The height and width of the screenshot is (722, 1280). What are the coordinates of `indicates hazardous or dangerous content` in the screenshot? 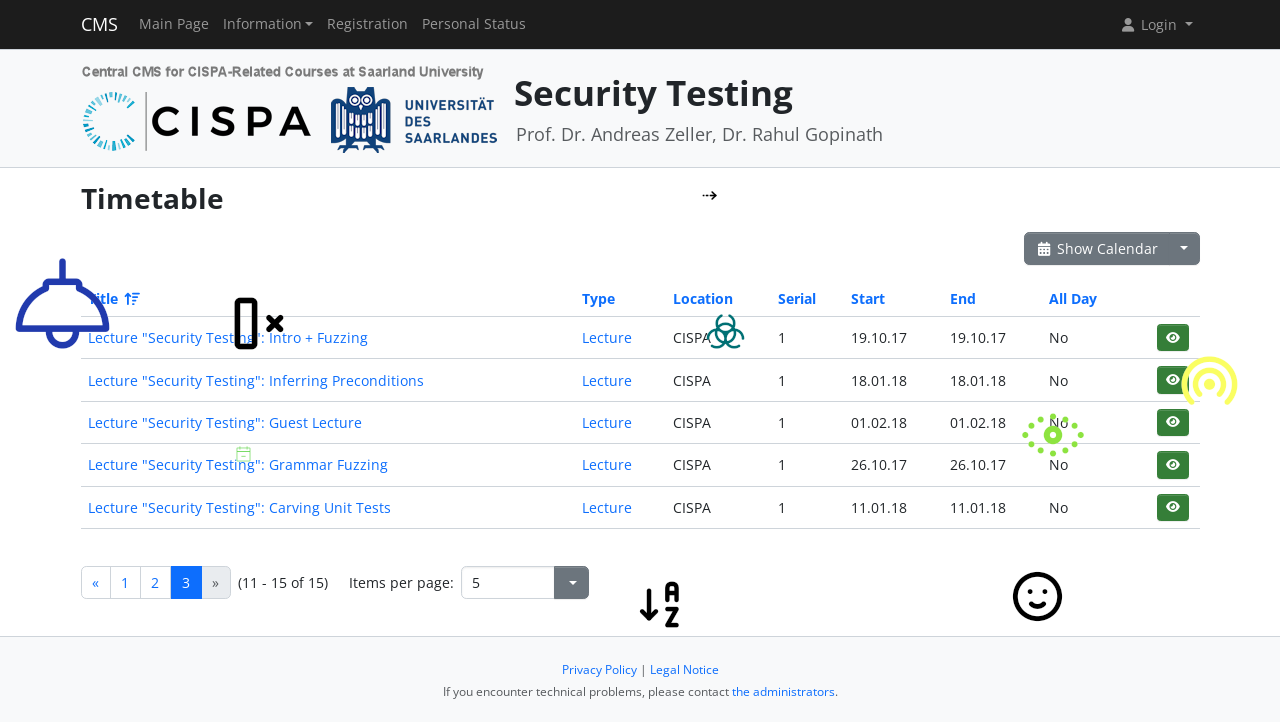 It's located at (725, 332).